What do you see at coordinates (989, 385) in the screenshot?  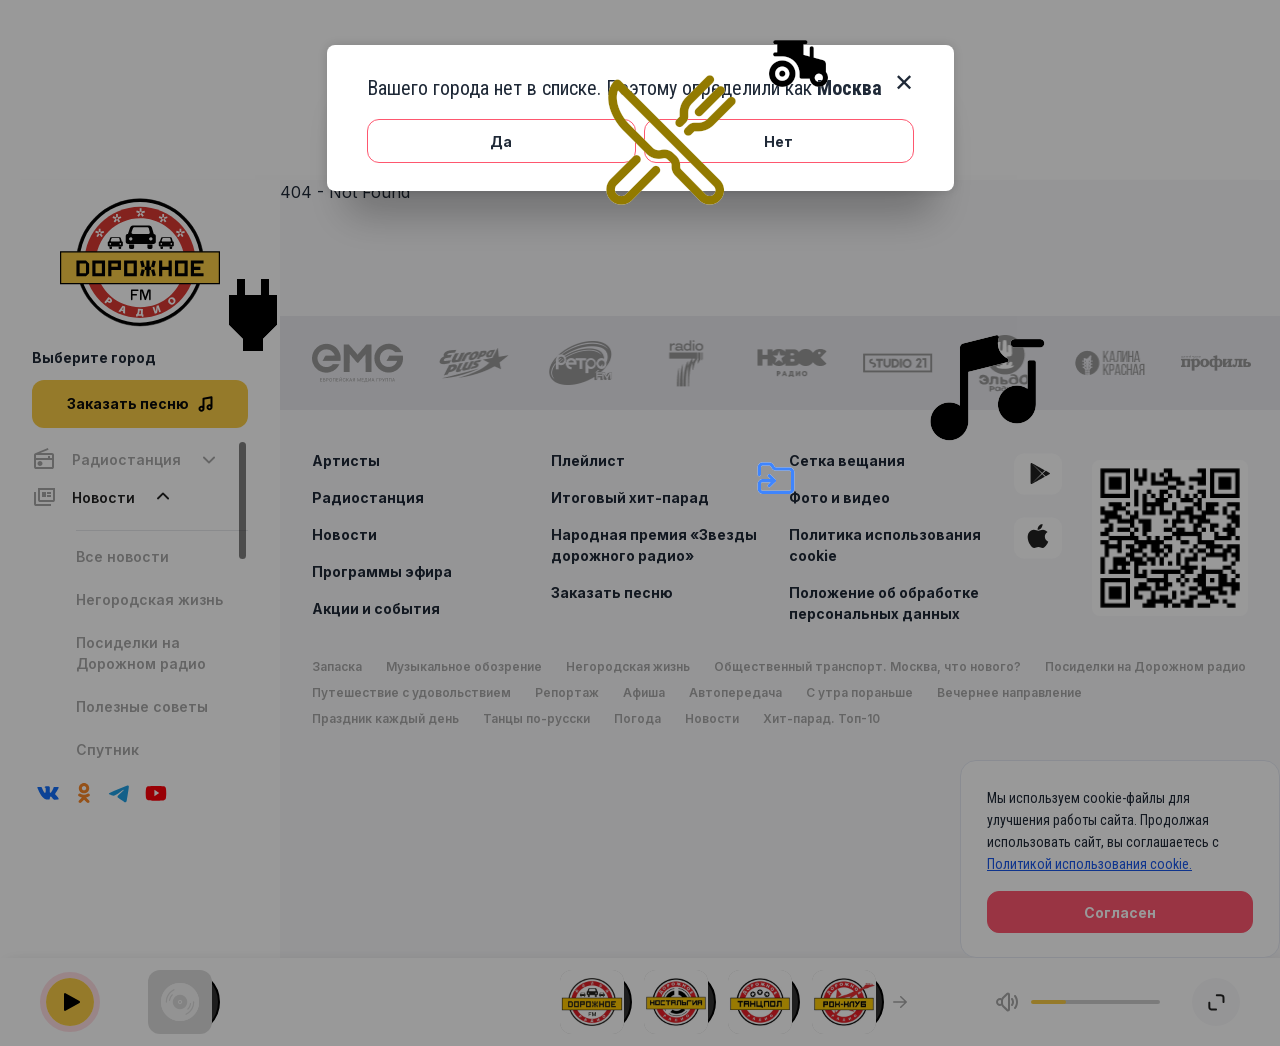 I see `remove a song from playlist` at bounding box center [989, 385].